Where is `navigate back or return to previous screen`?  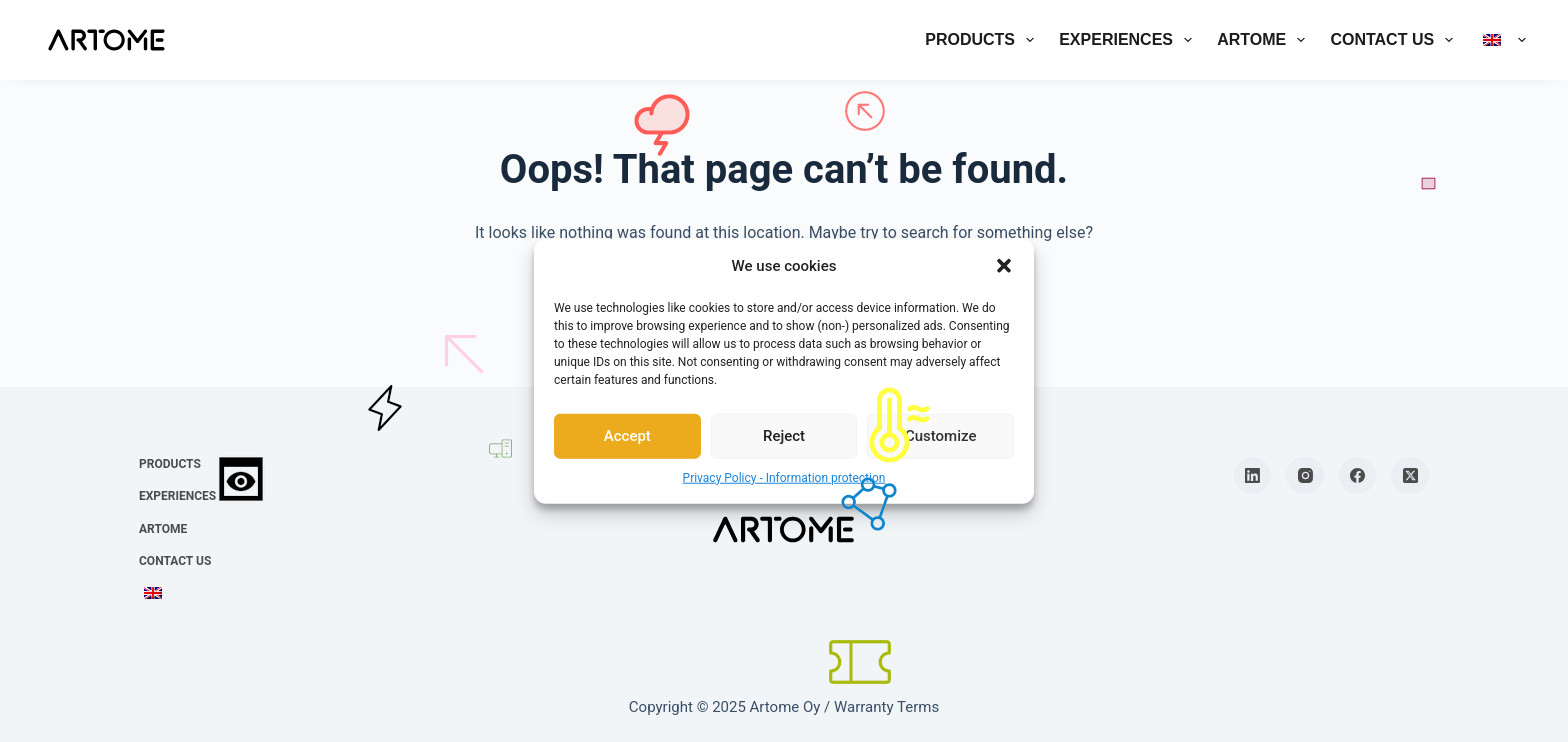
navigate back or return to previous screen is located at coordinates (464, 354).